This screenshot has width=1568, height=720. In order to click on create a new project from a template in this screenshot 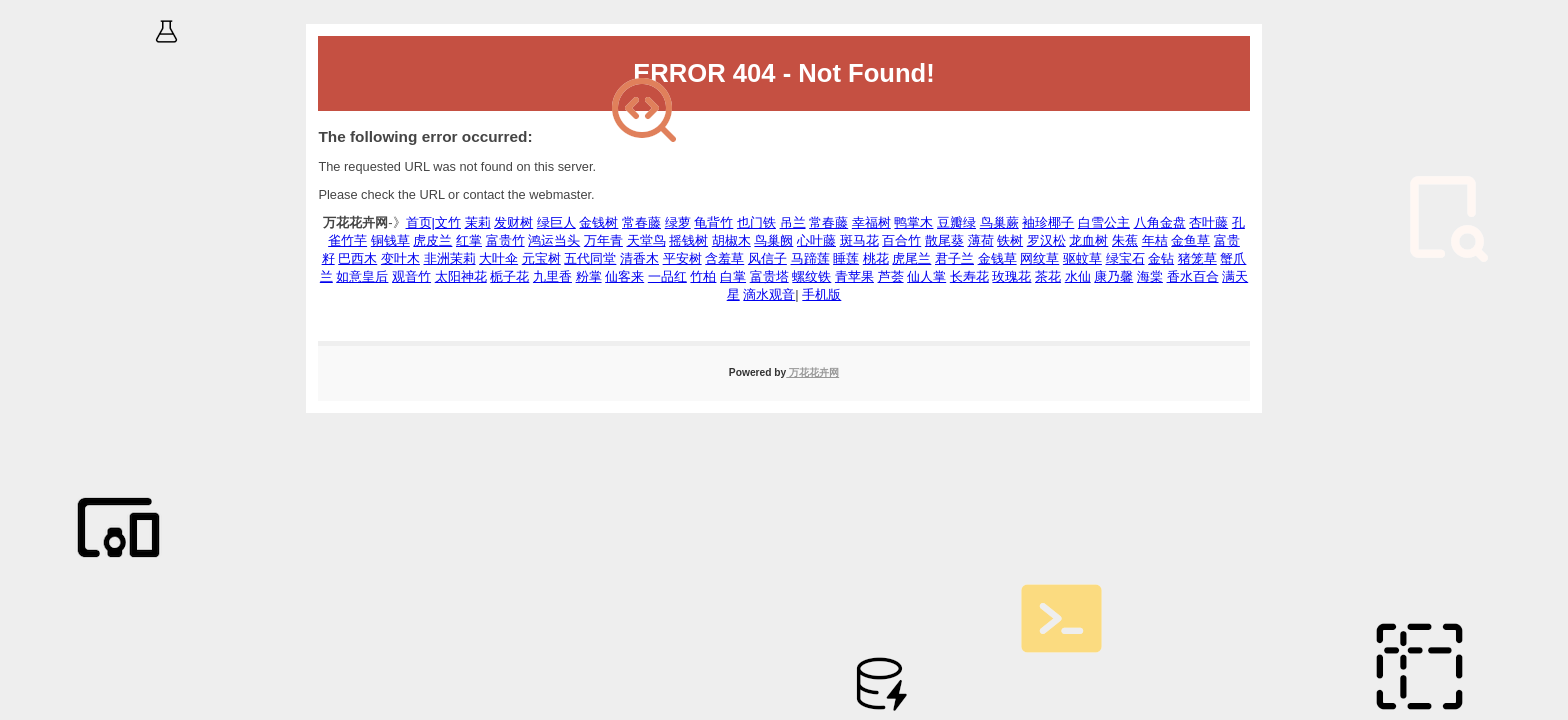, I will do `click(1419, 666)`.